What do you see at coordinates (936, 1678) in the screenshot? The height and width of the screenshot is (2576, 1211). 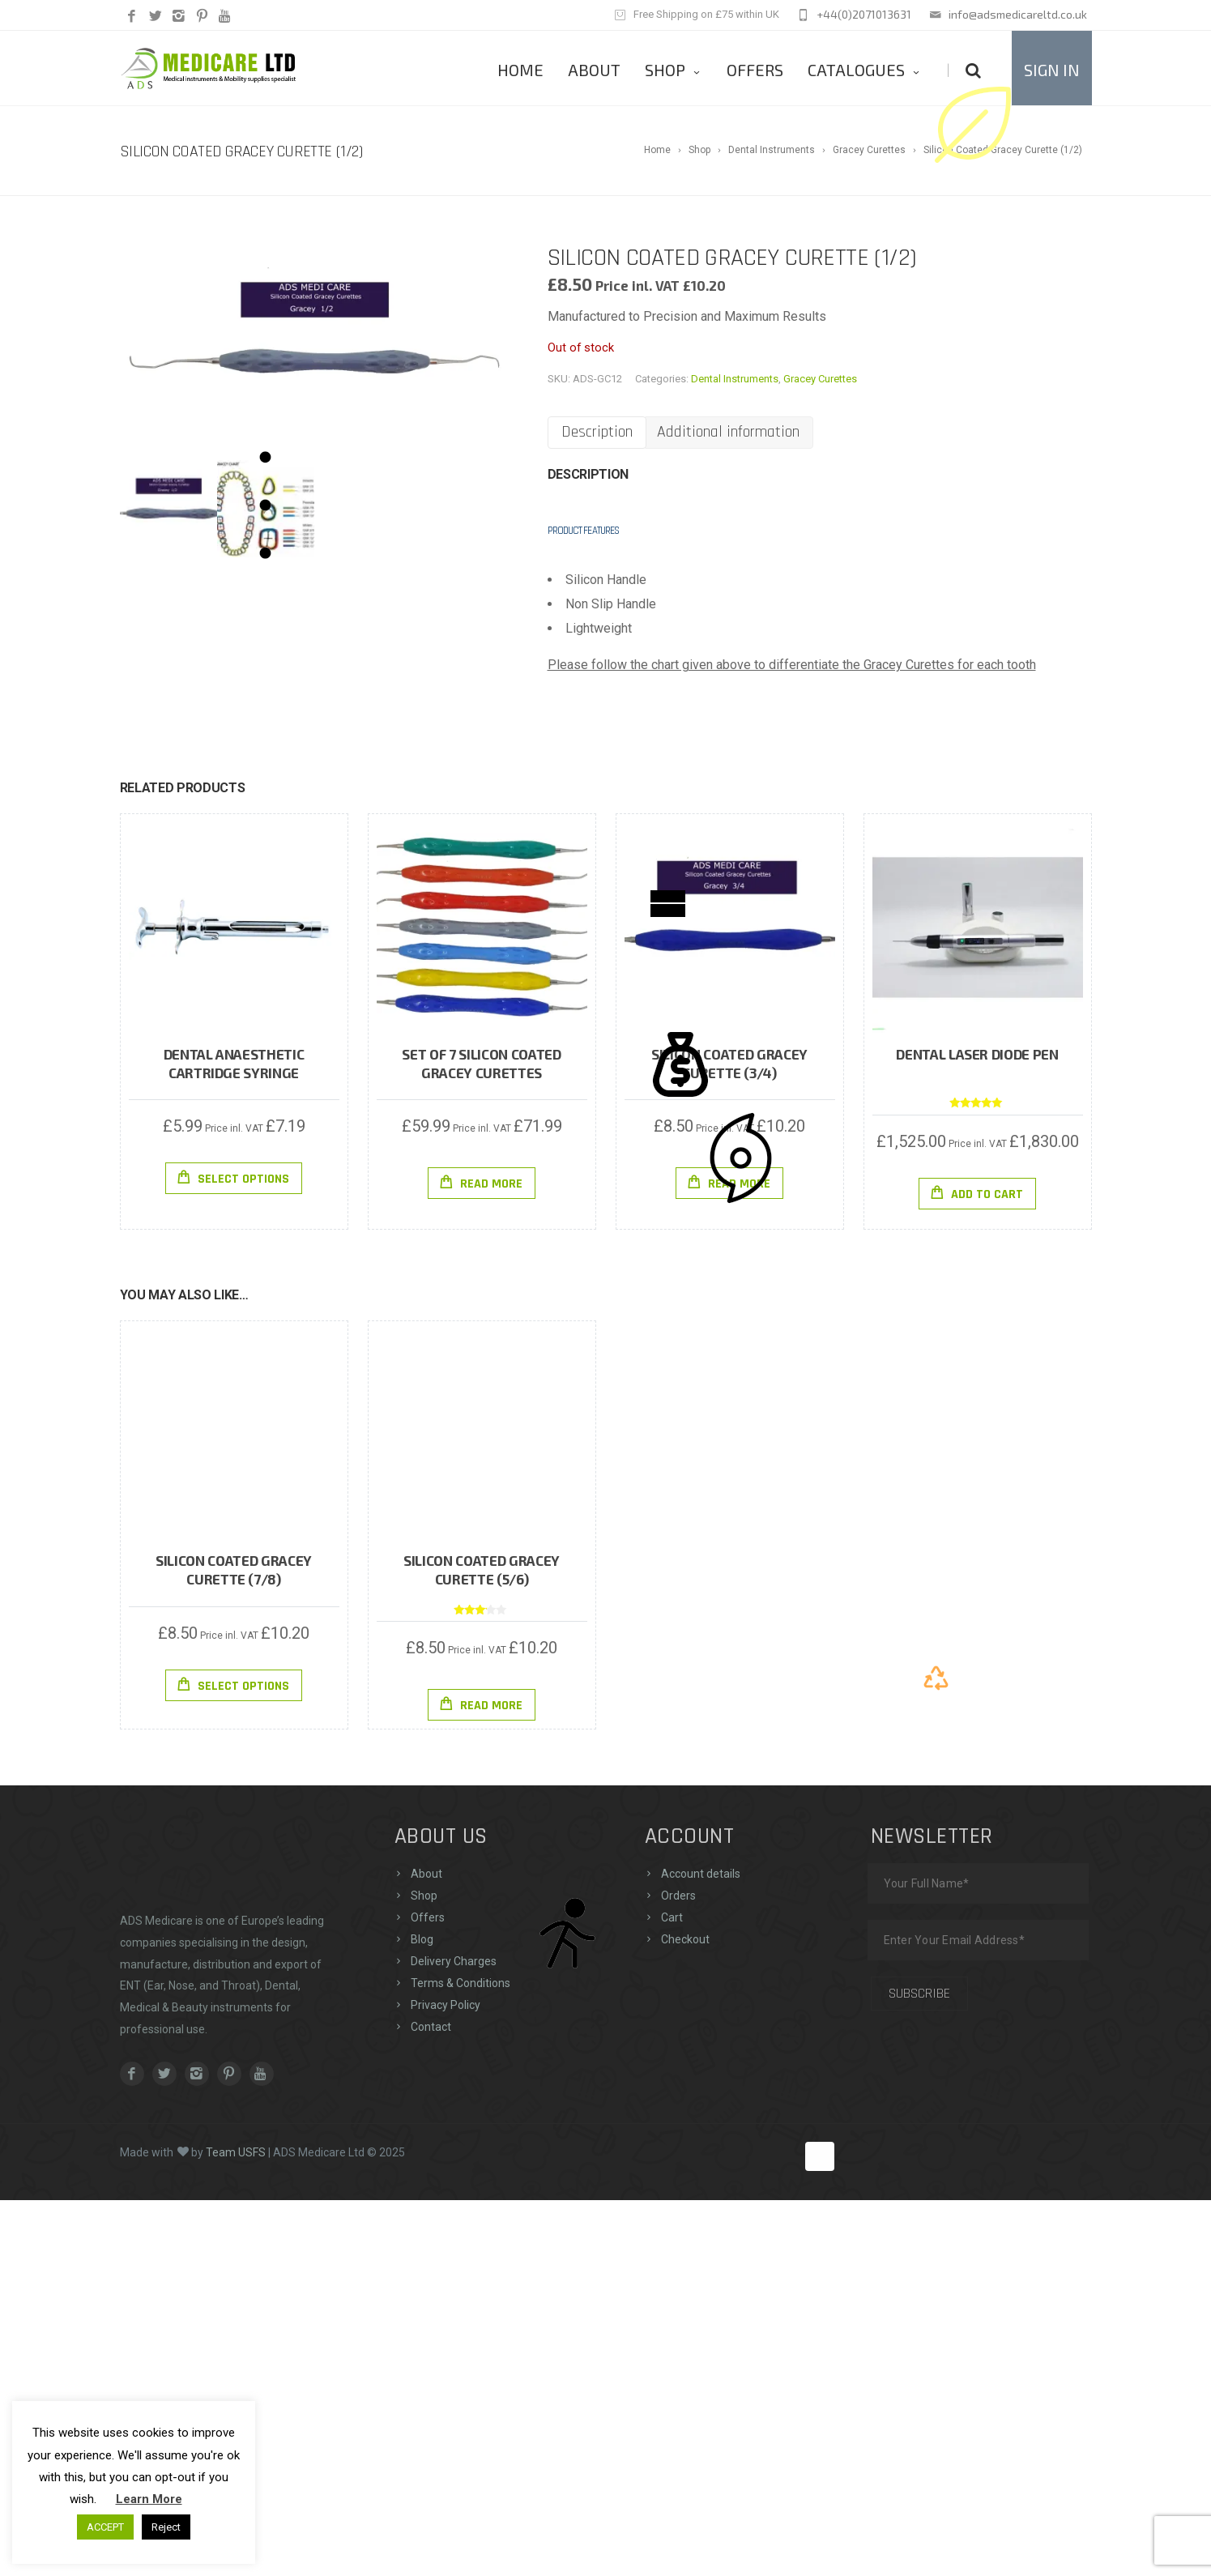 I see `recycle or move item to trash` at bounding box center [936, 1678].